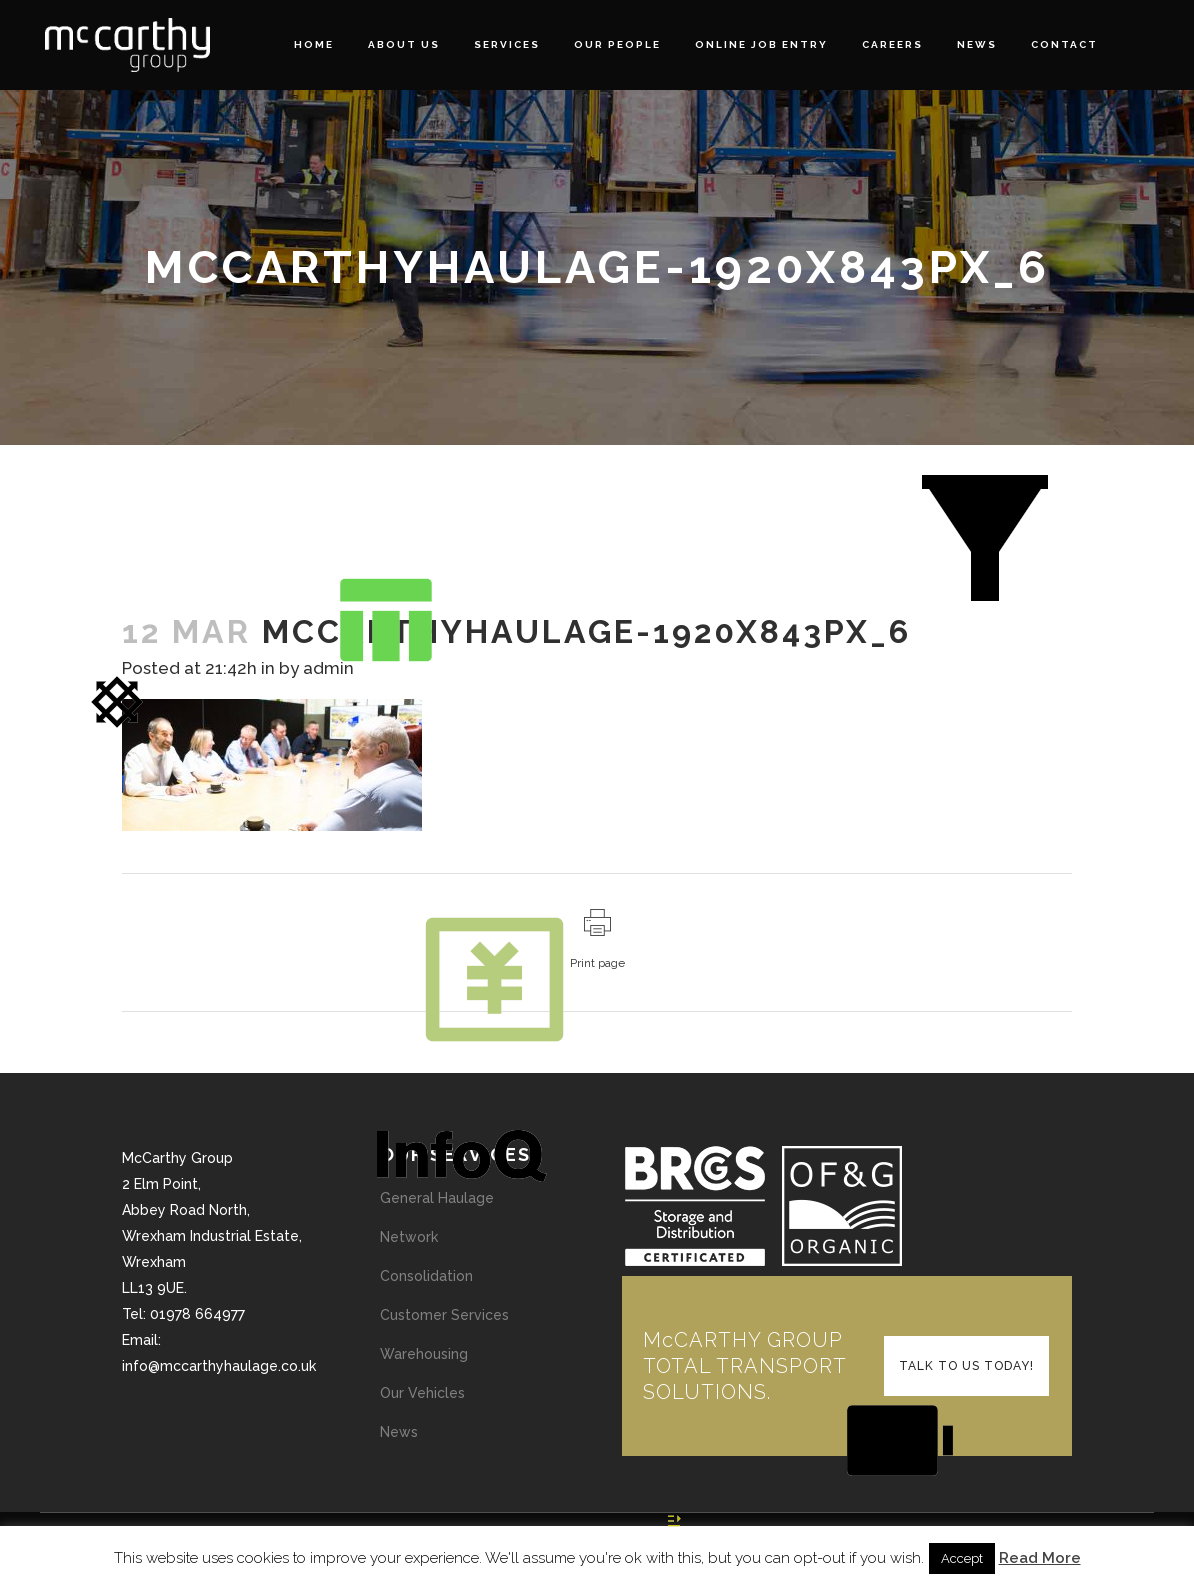  Describe the element at coordinates (386, 620) in the screenshot. I see `insert a table into a document` at that location.